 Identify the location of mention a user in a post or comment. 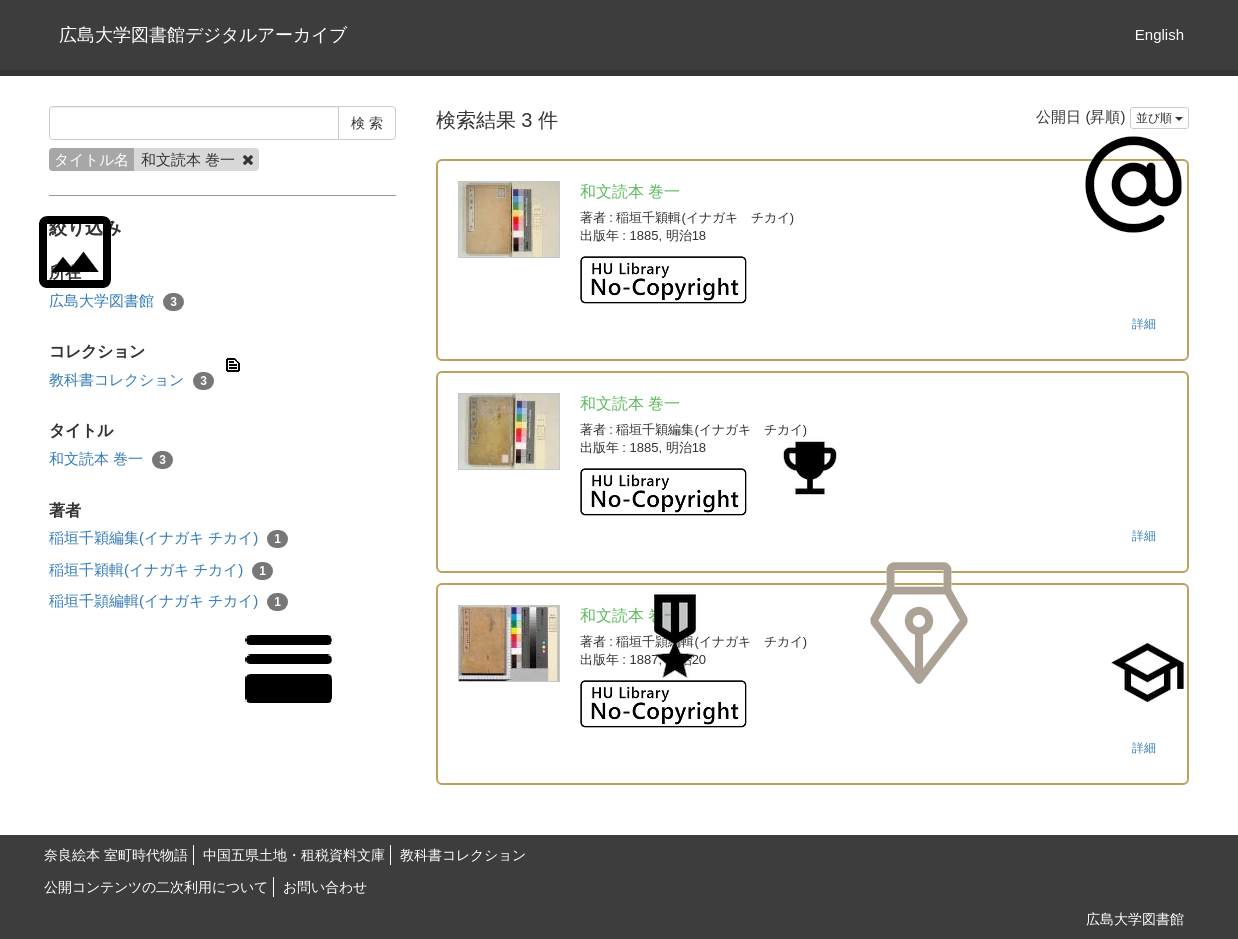
(1133, 184).